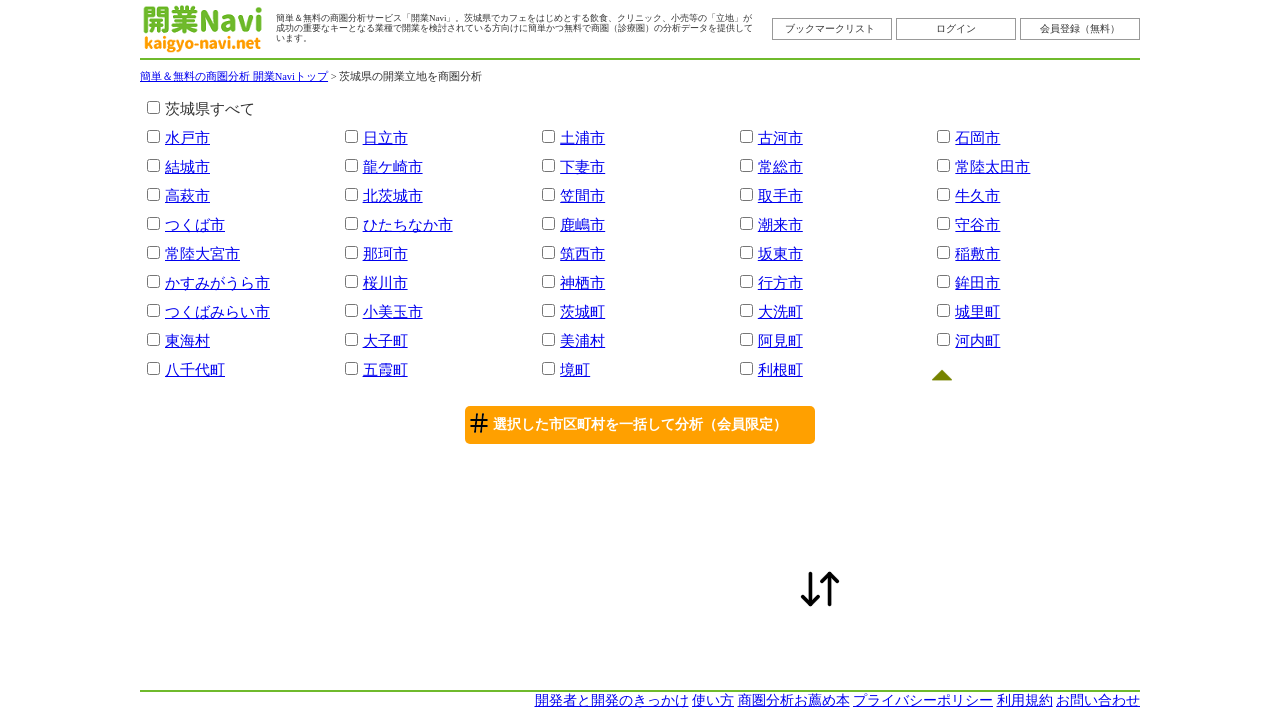 This screenshot has width=1280, height=720. What do you see at coordinates (820, 589) in the screenshot?
I see `sort items in ascending or descending order` at bounding box center [820, 589].